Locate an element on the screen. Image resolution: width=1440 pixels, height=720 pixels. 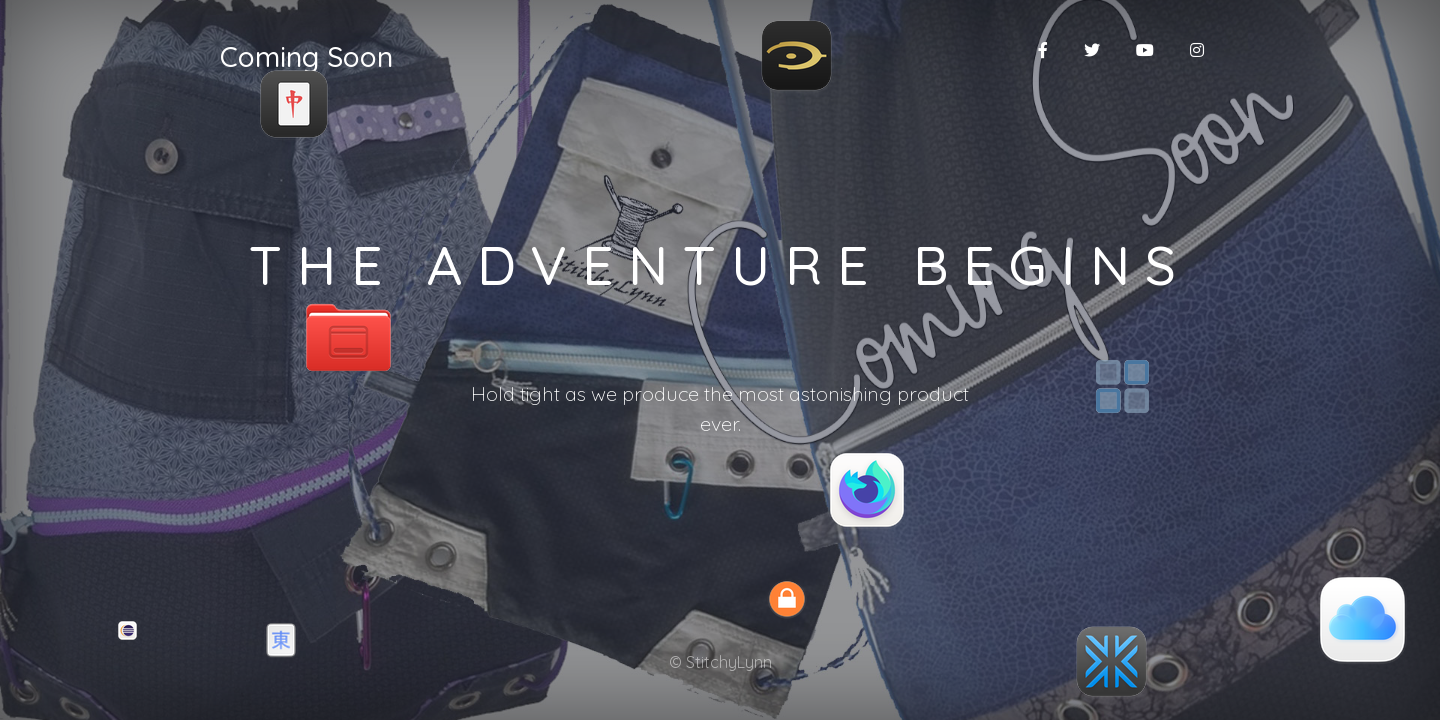
indicates a locked or protected file is located at coordinates (787, 599).